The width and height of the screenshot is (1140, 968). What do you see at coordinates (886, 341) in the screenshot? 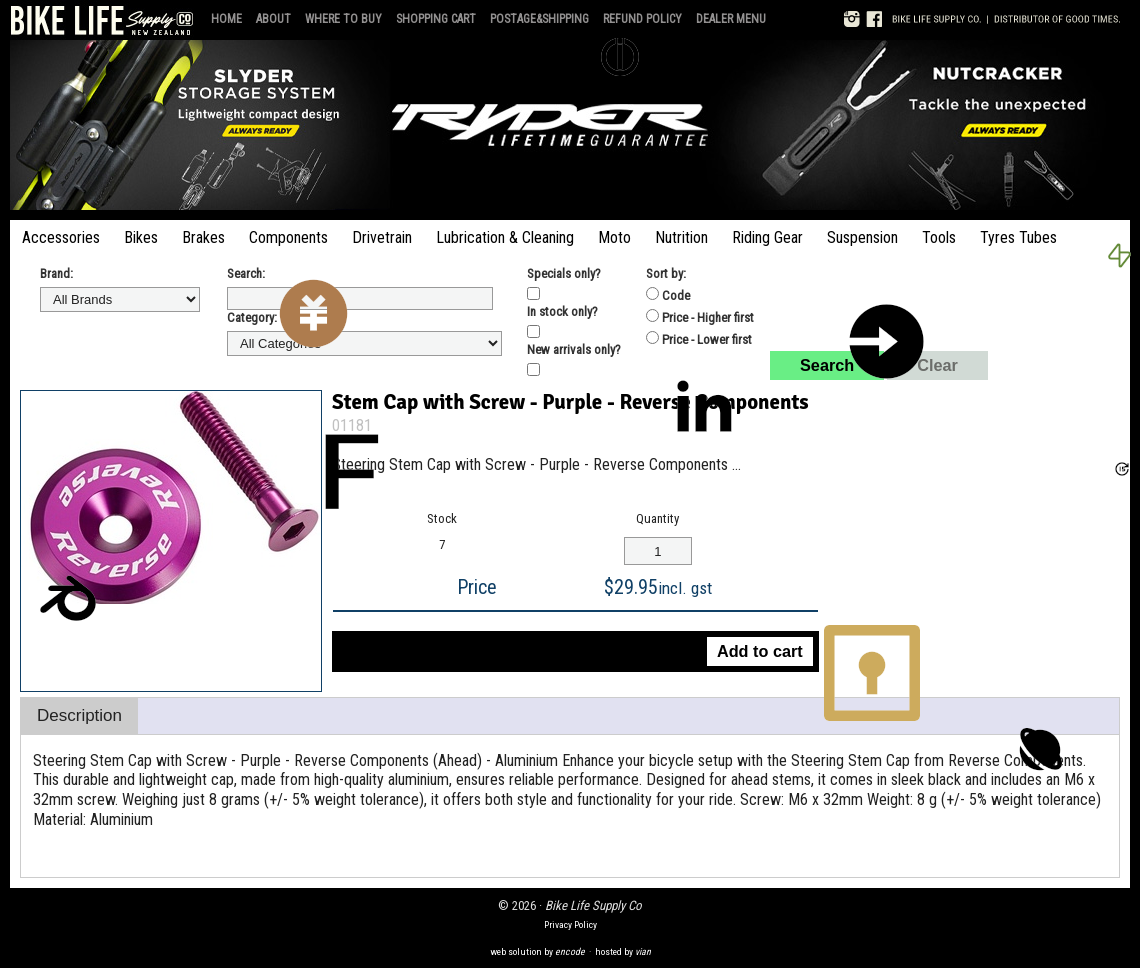
I see `log in to your account` at bounding box center [886, 341].